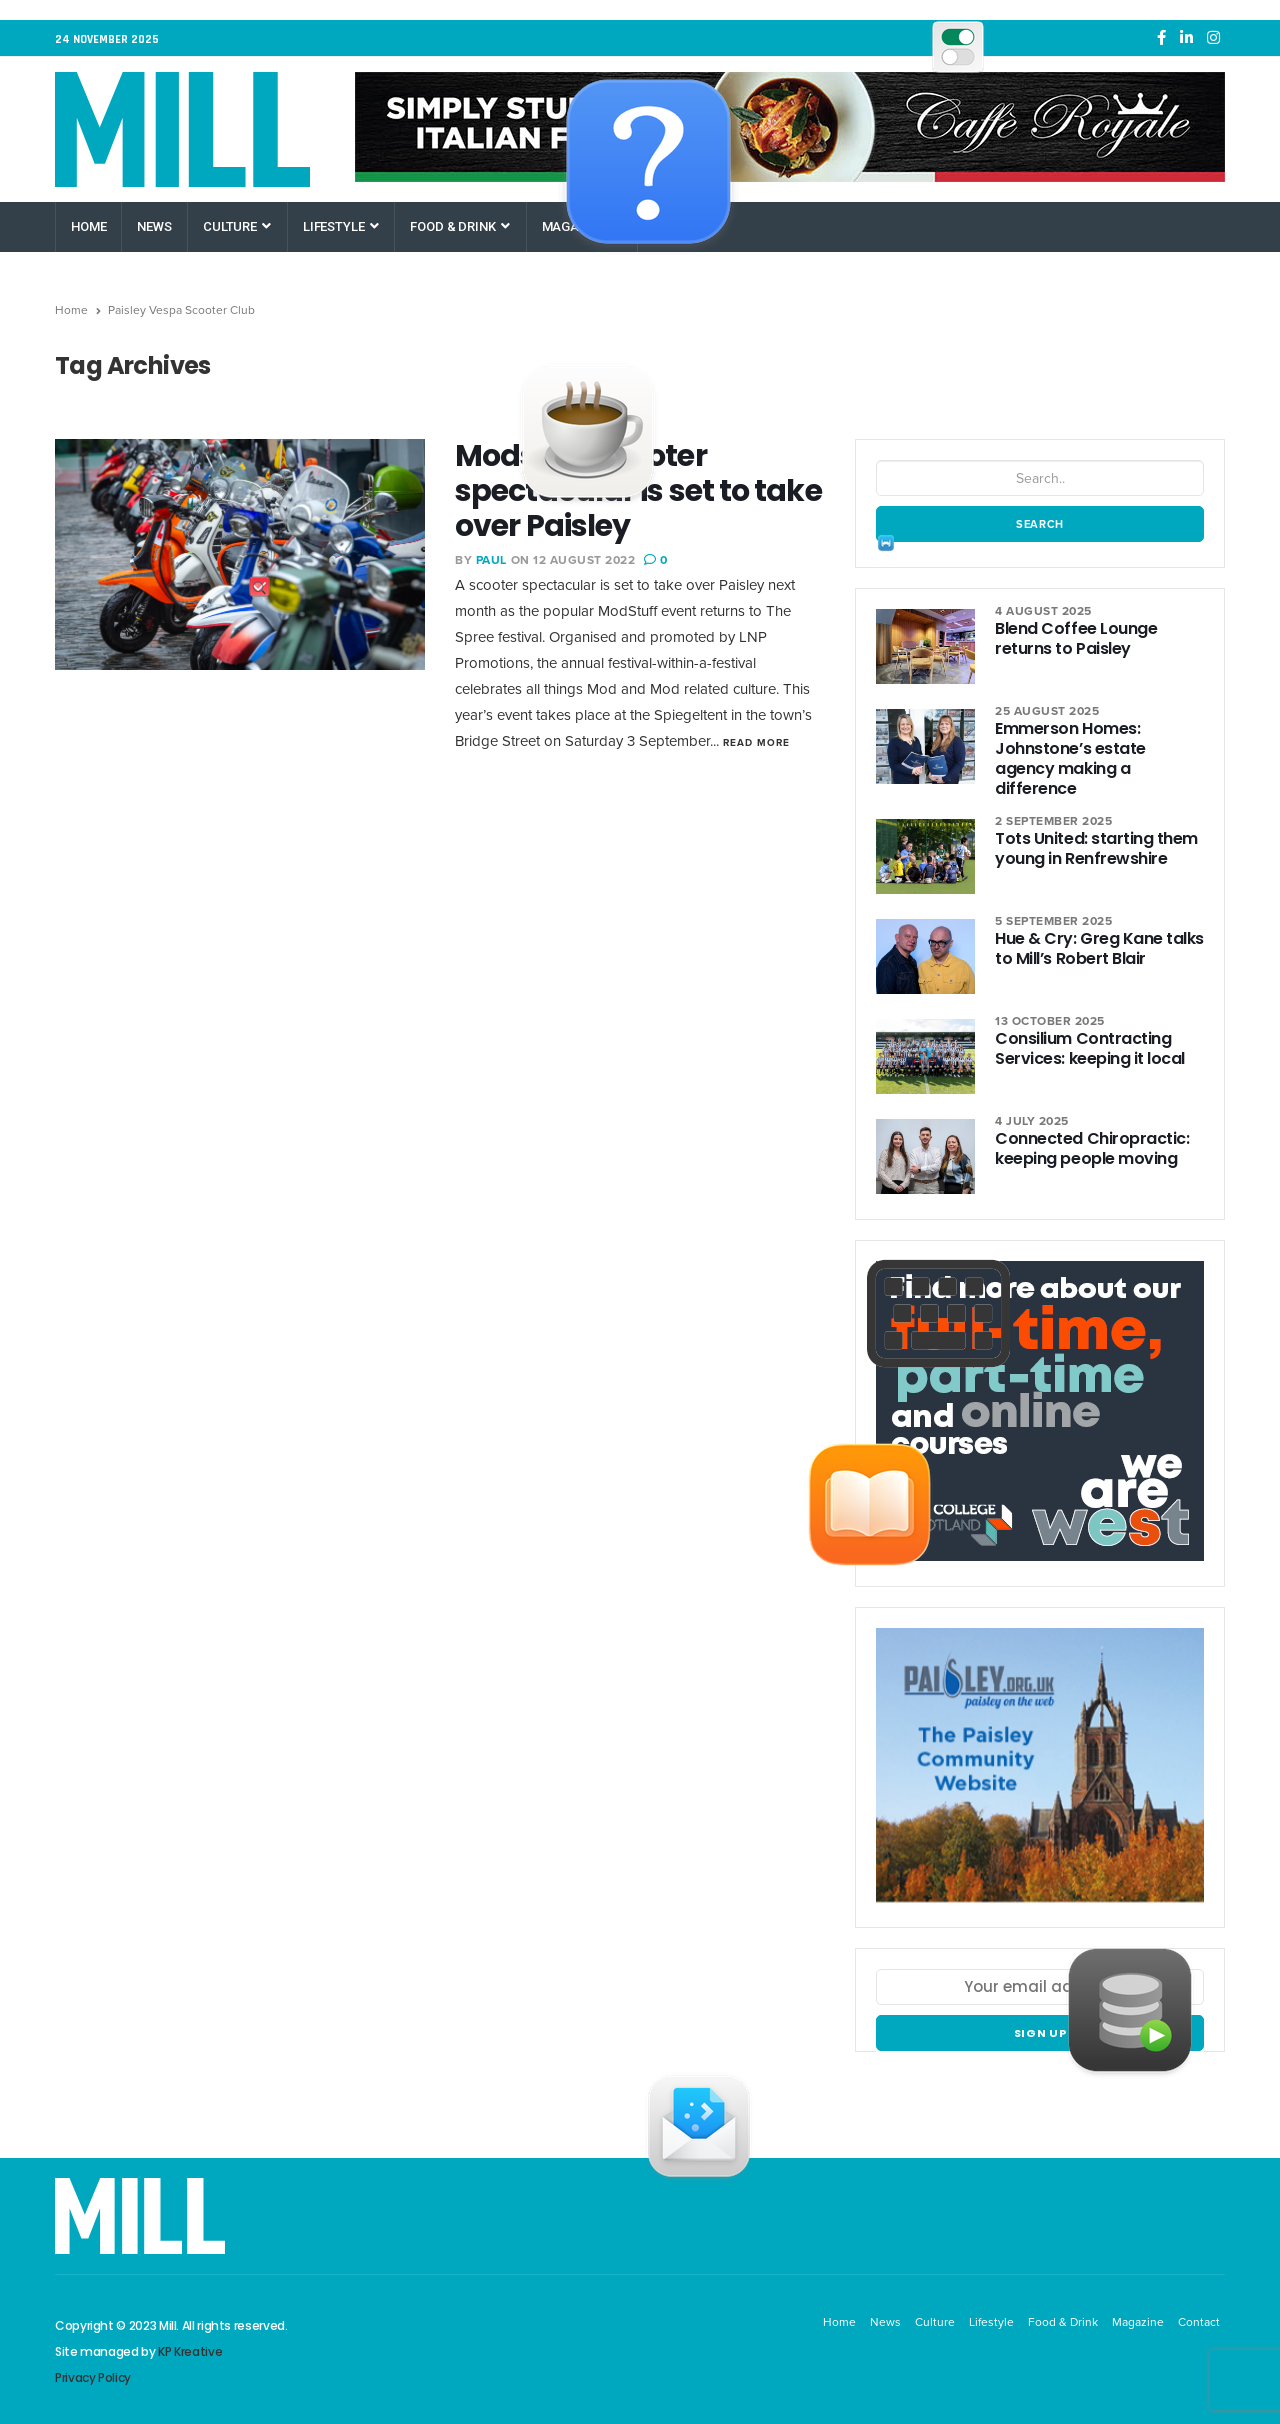 The width and height of the screenshot is (1280, 2424). I want to click on access help and support documentation, so click(648, 164).